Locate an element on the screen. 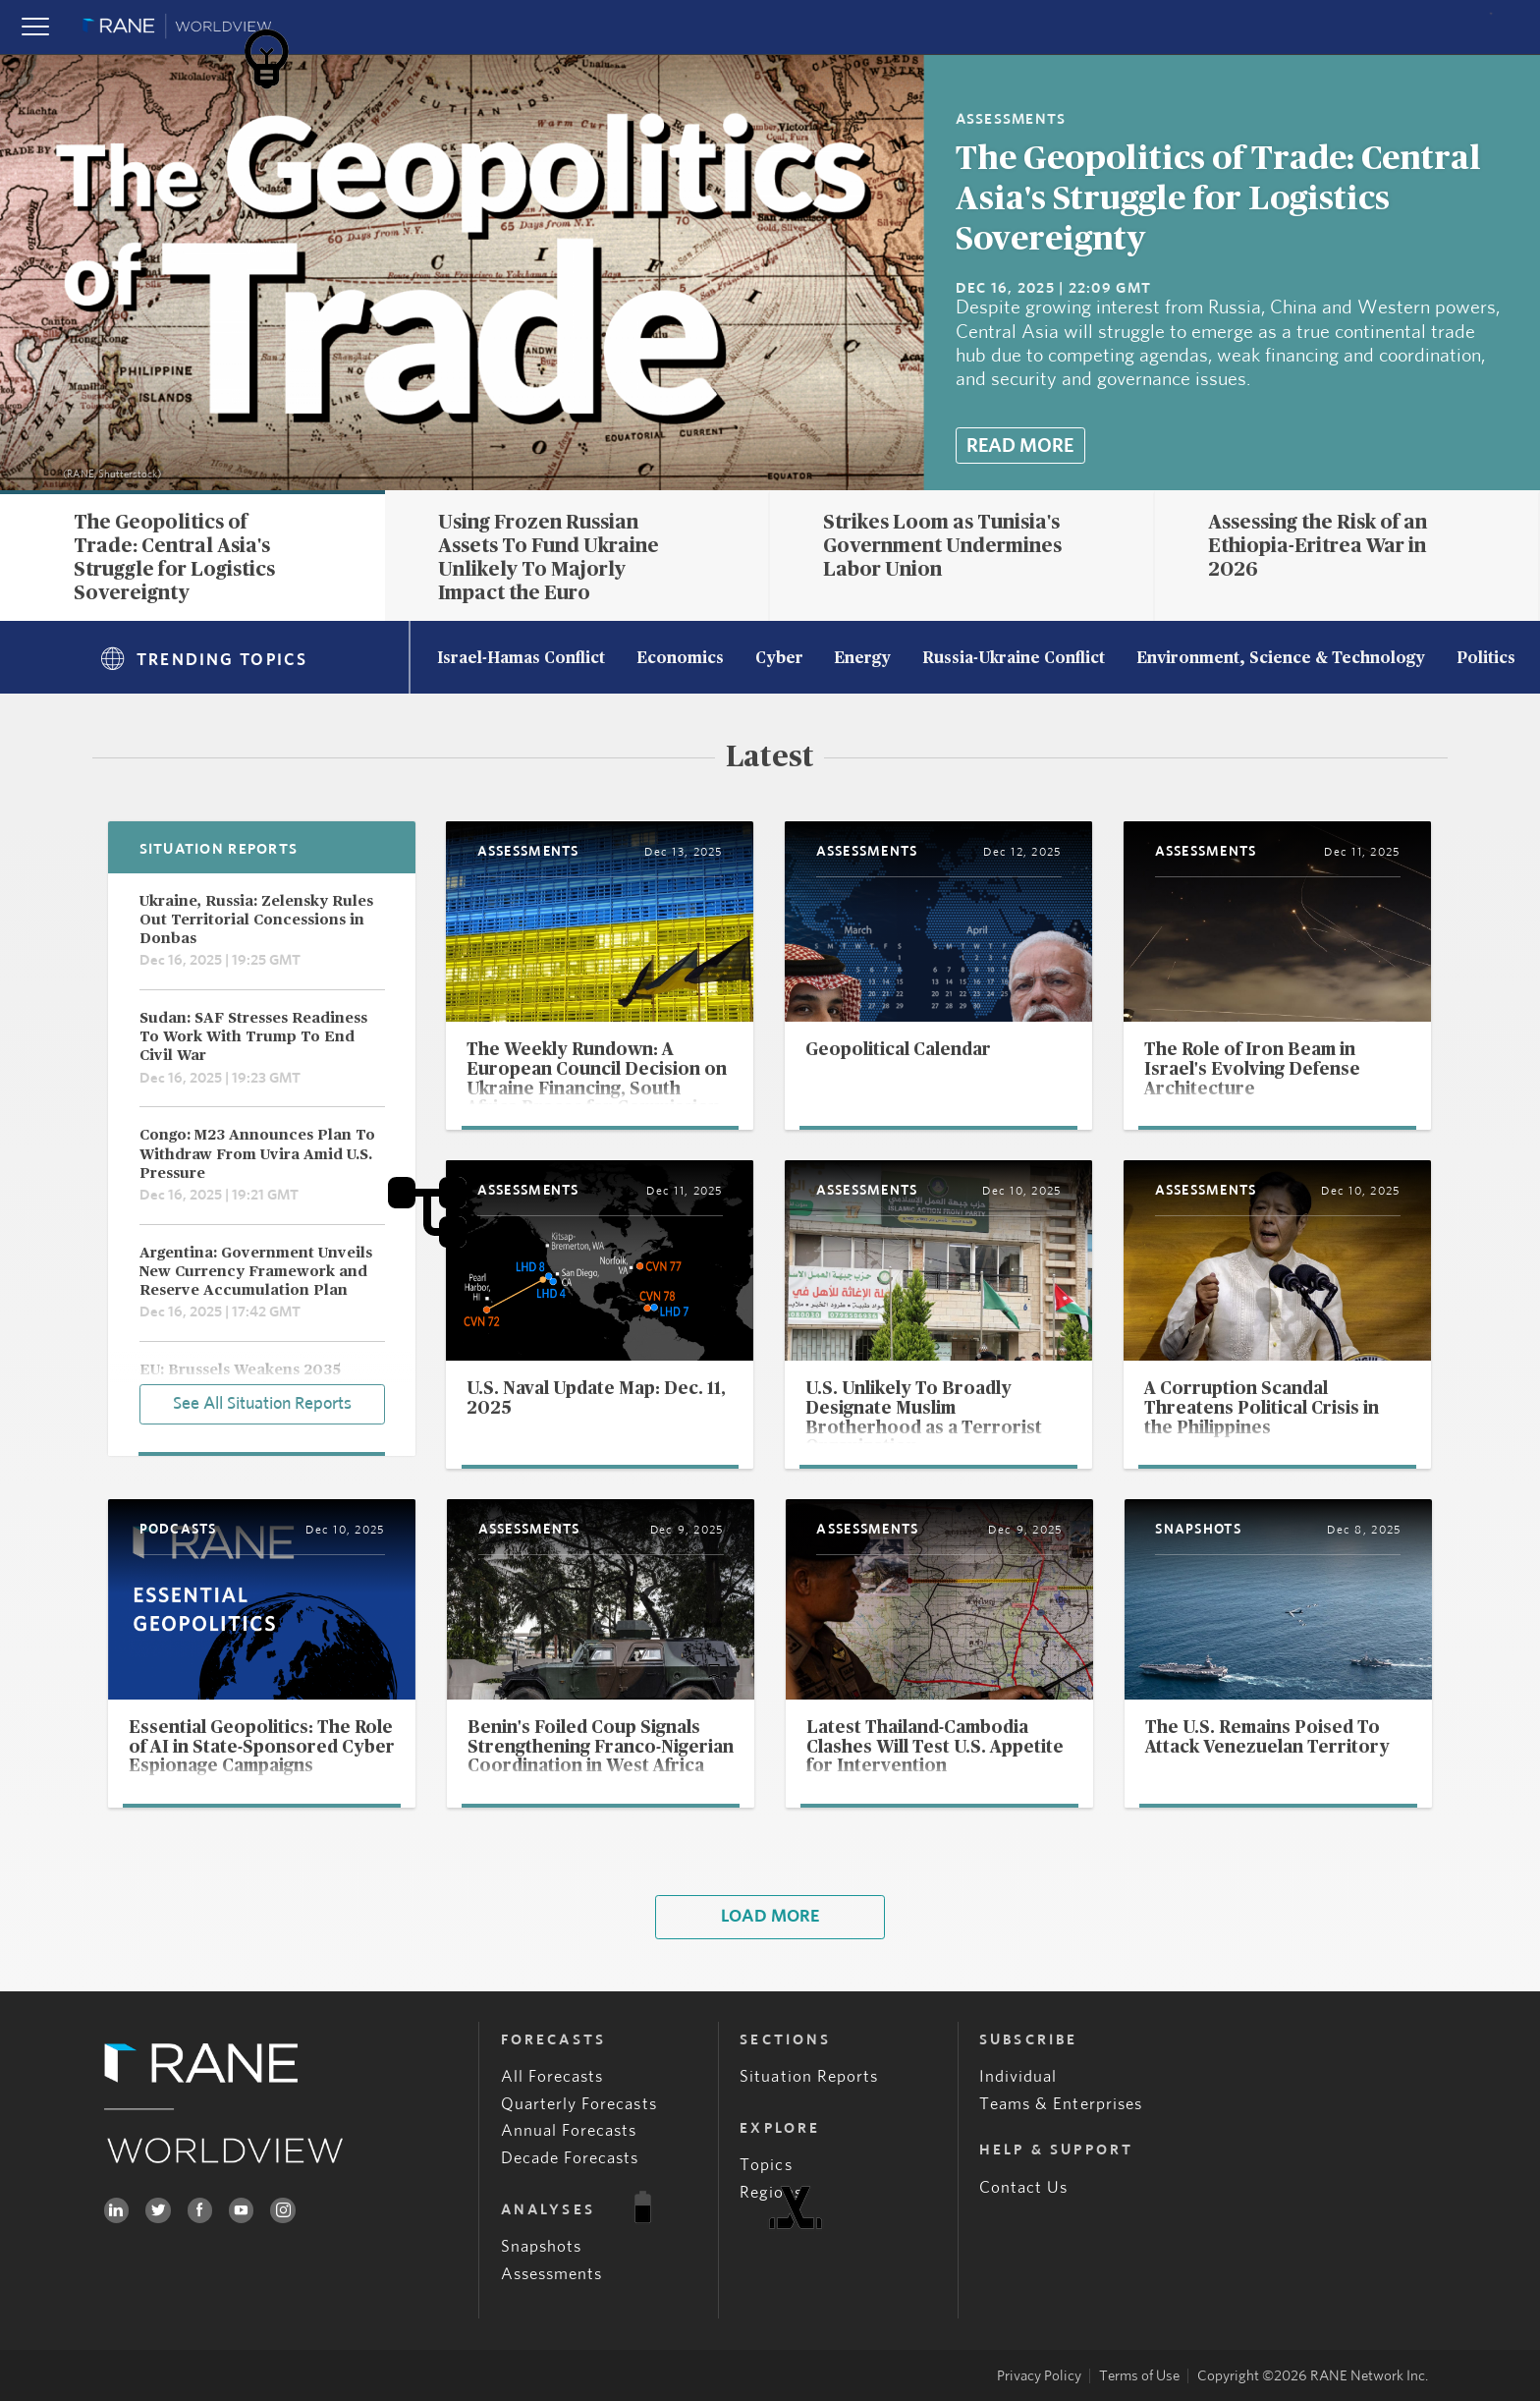  access tips or helpful suggestions is located at coordinates (266, 57).